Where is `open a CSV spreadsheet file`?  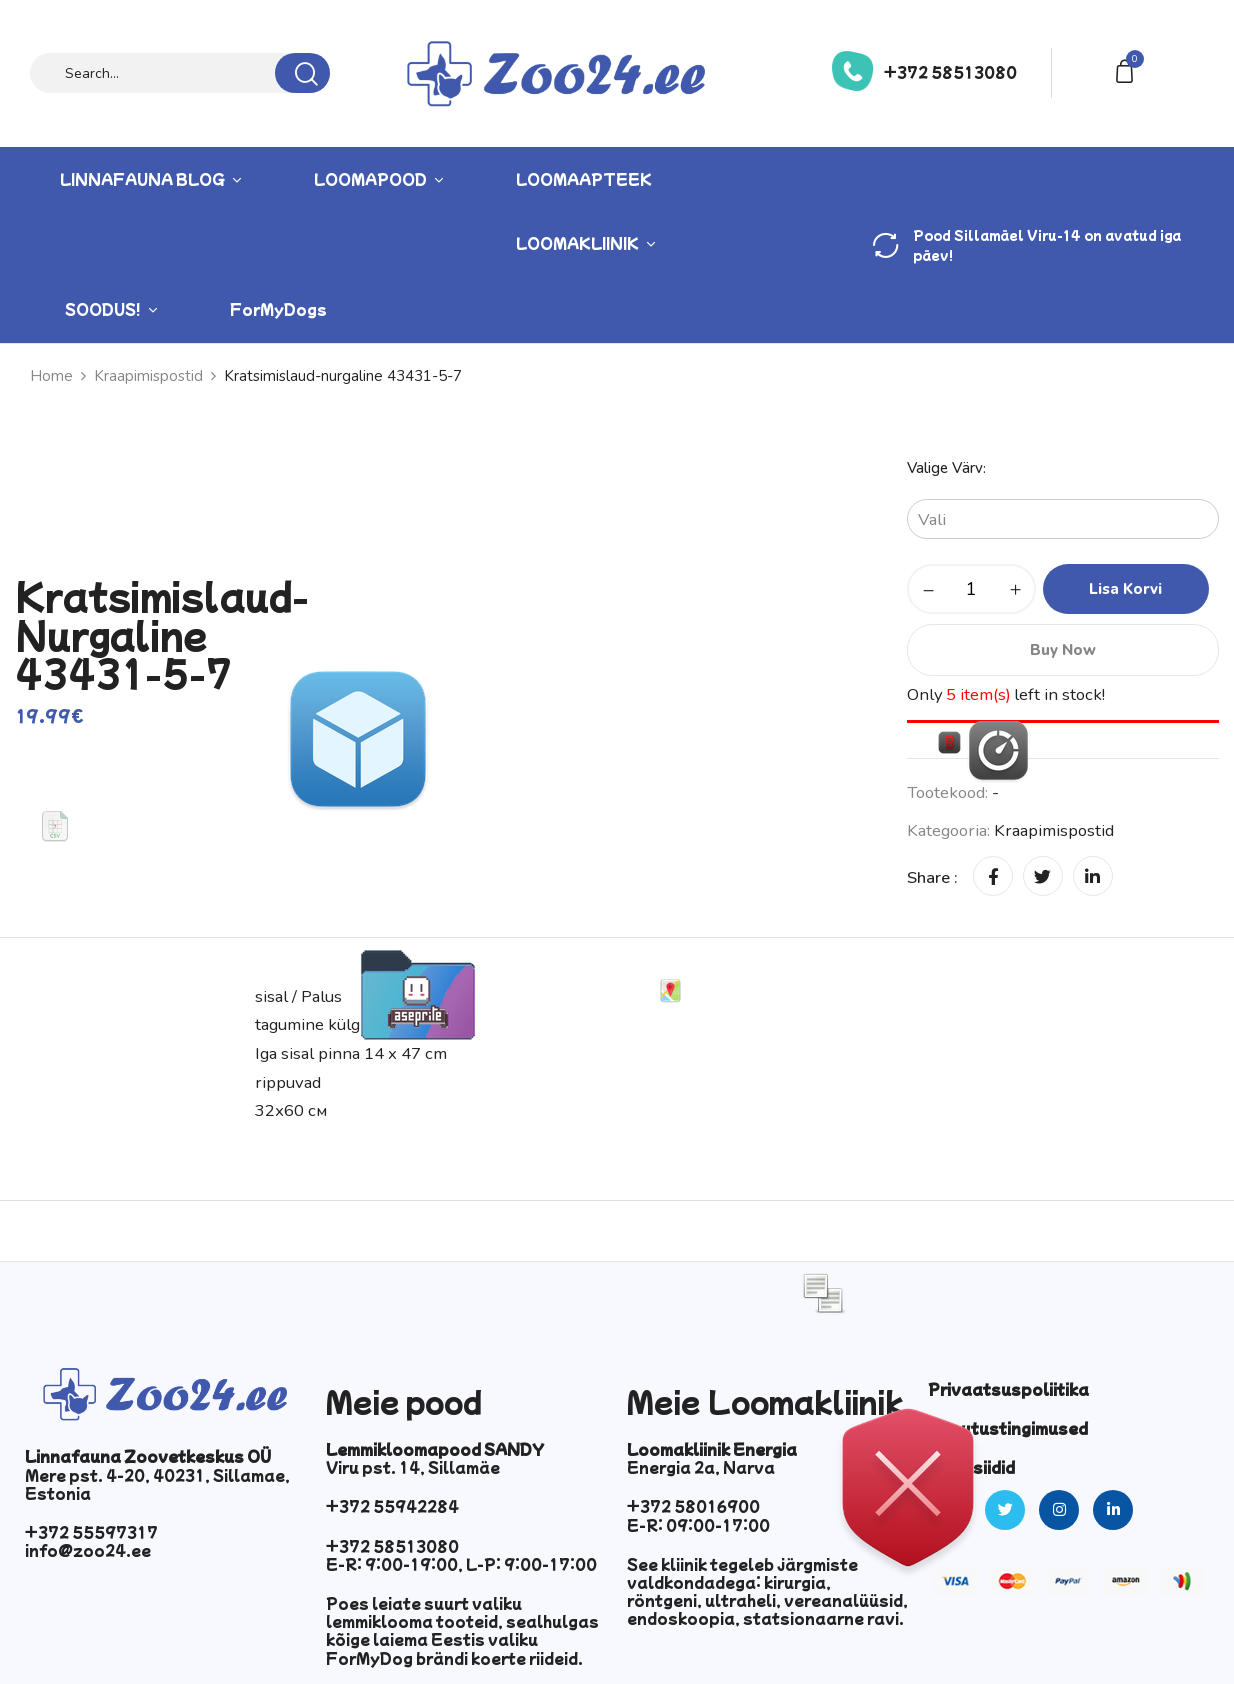 open a CSV spreadsheet file is located at coordinates (55, 826).